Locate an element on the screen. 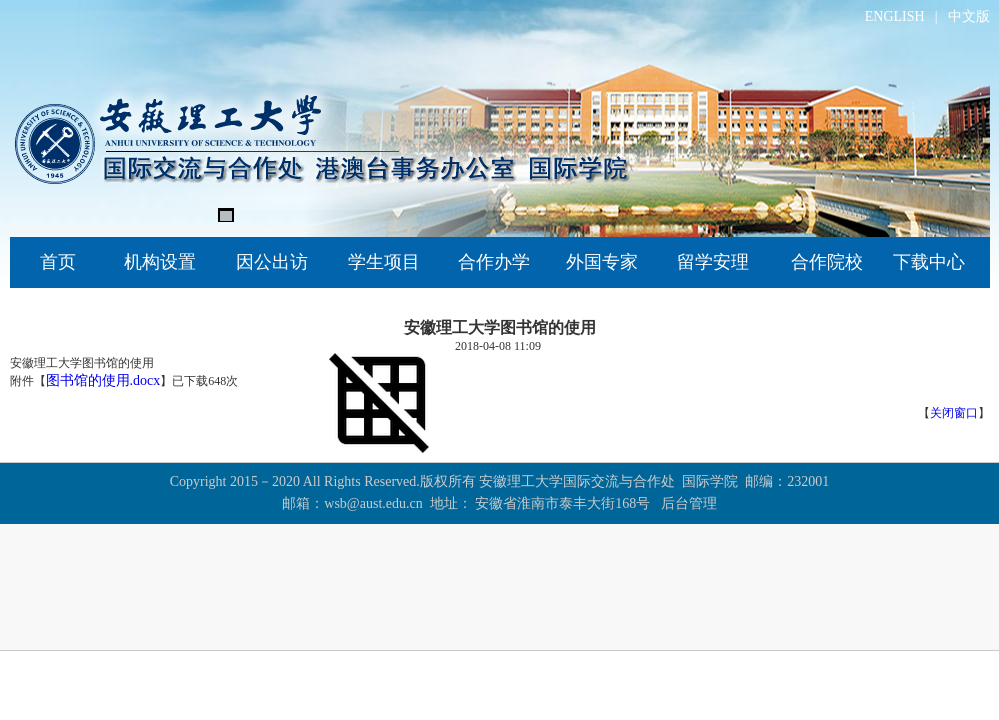 Image resolution: width=999 pixels, height=720 pixels. disable grid view is located at coordinates (381, 400).